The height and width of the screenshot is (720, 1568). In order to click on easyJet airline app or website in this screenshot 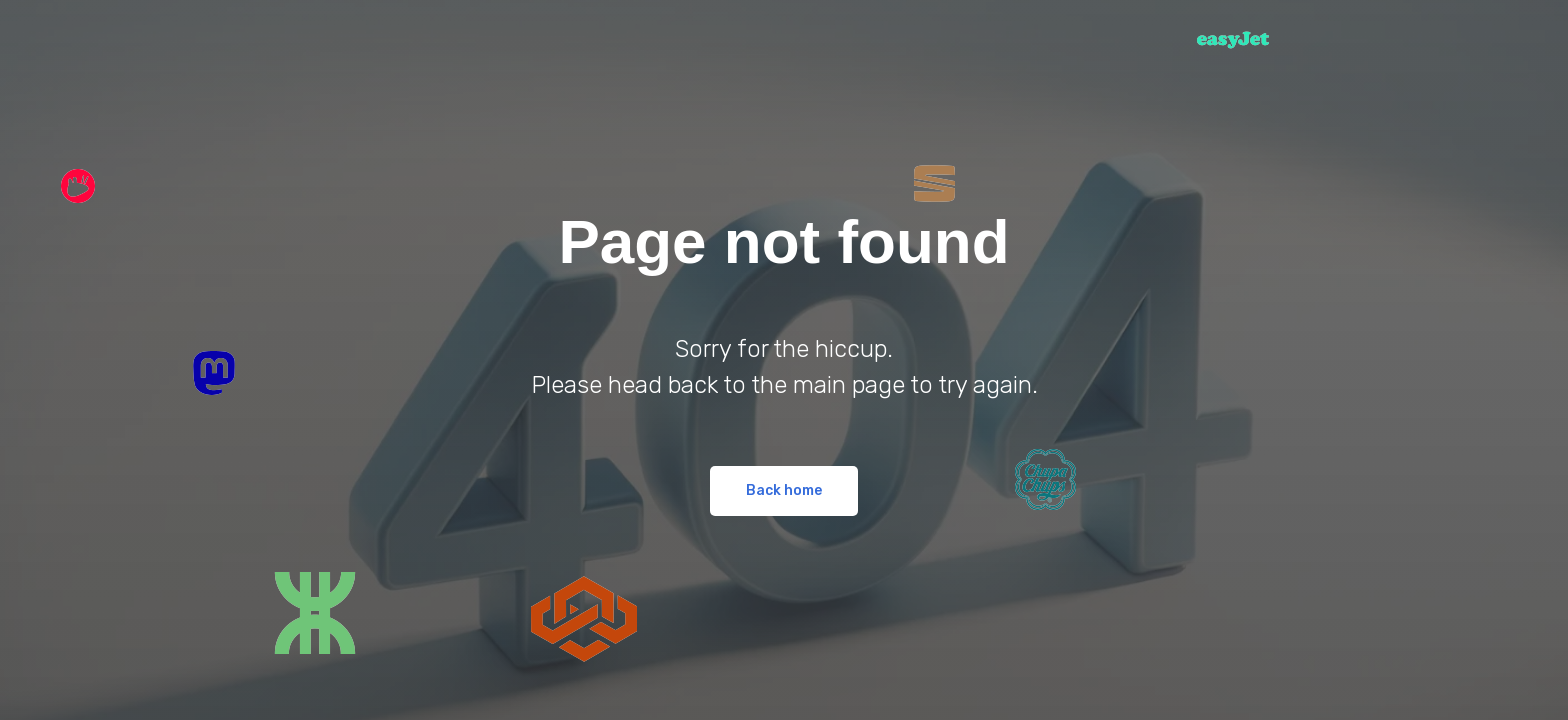, I will do `click(1233, 40)`.